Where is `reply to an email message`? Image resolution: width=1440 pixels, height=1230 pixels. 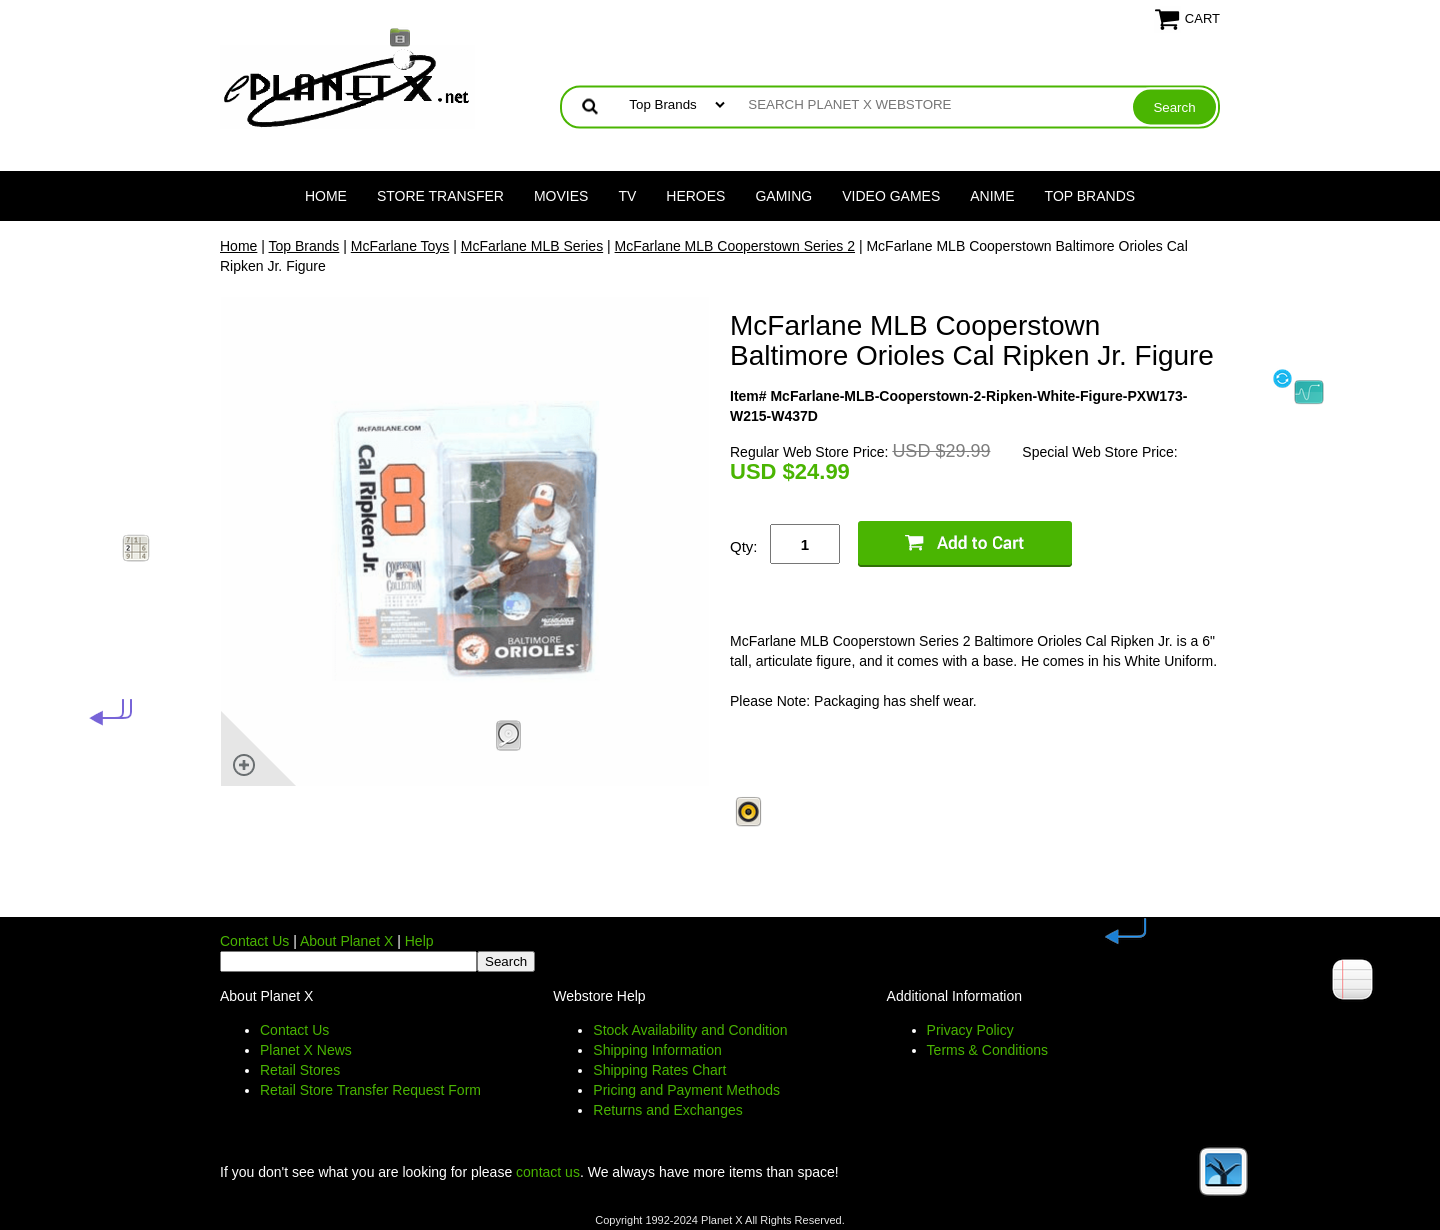
reply to an email message is located at coordinates (1125, 928).